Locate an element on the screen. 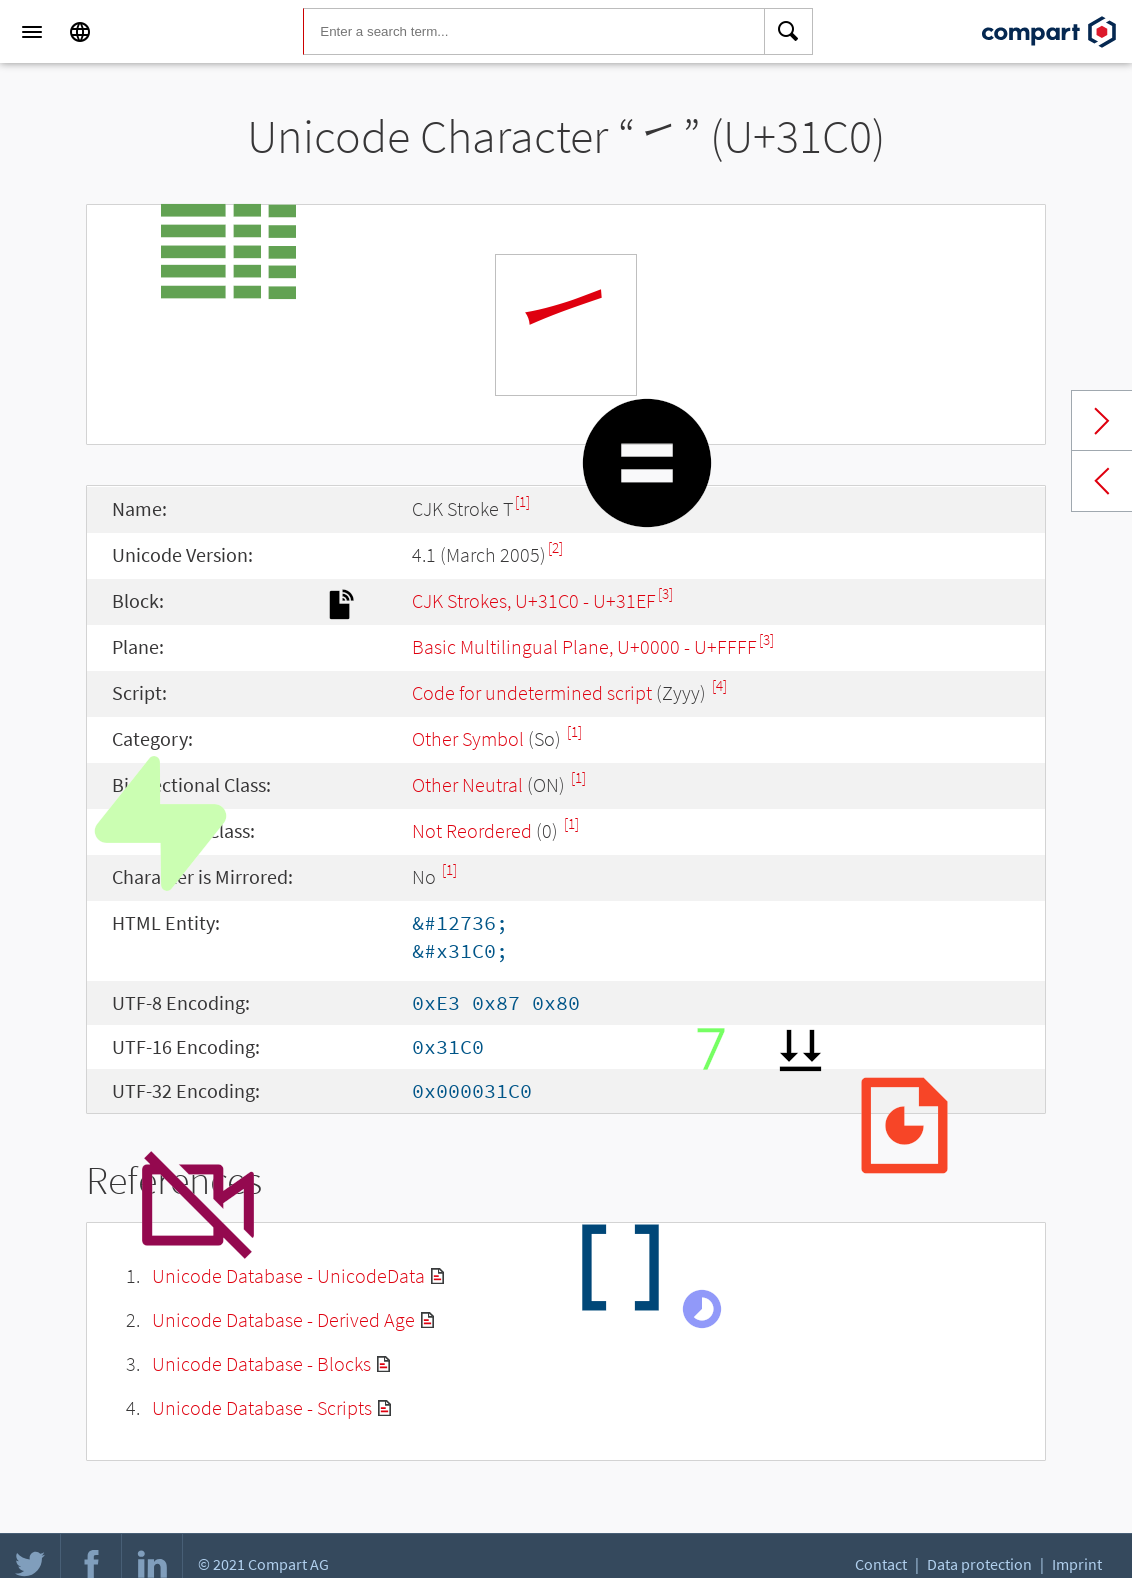 The width and height of the screenshot is (1132, 1578). turn off camera during a video call is located at coordinates (198, 1205).